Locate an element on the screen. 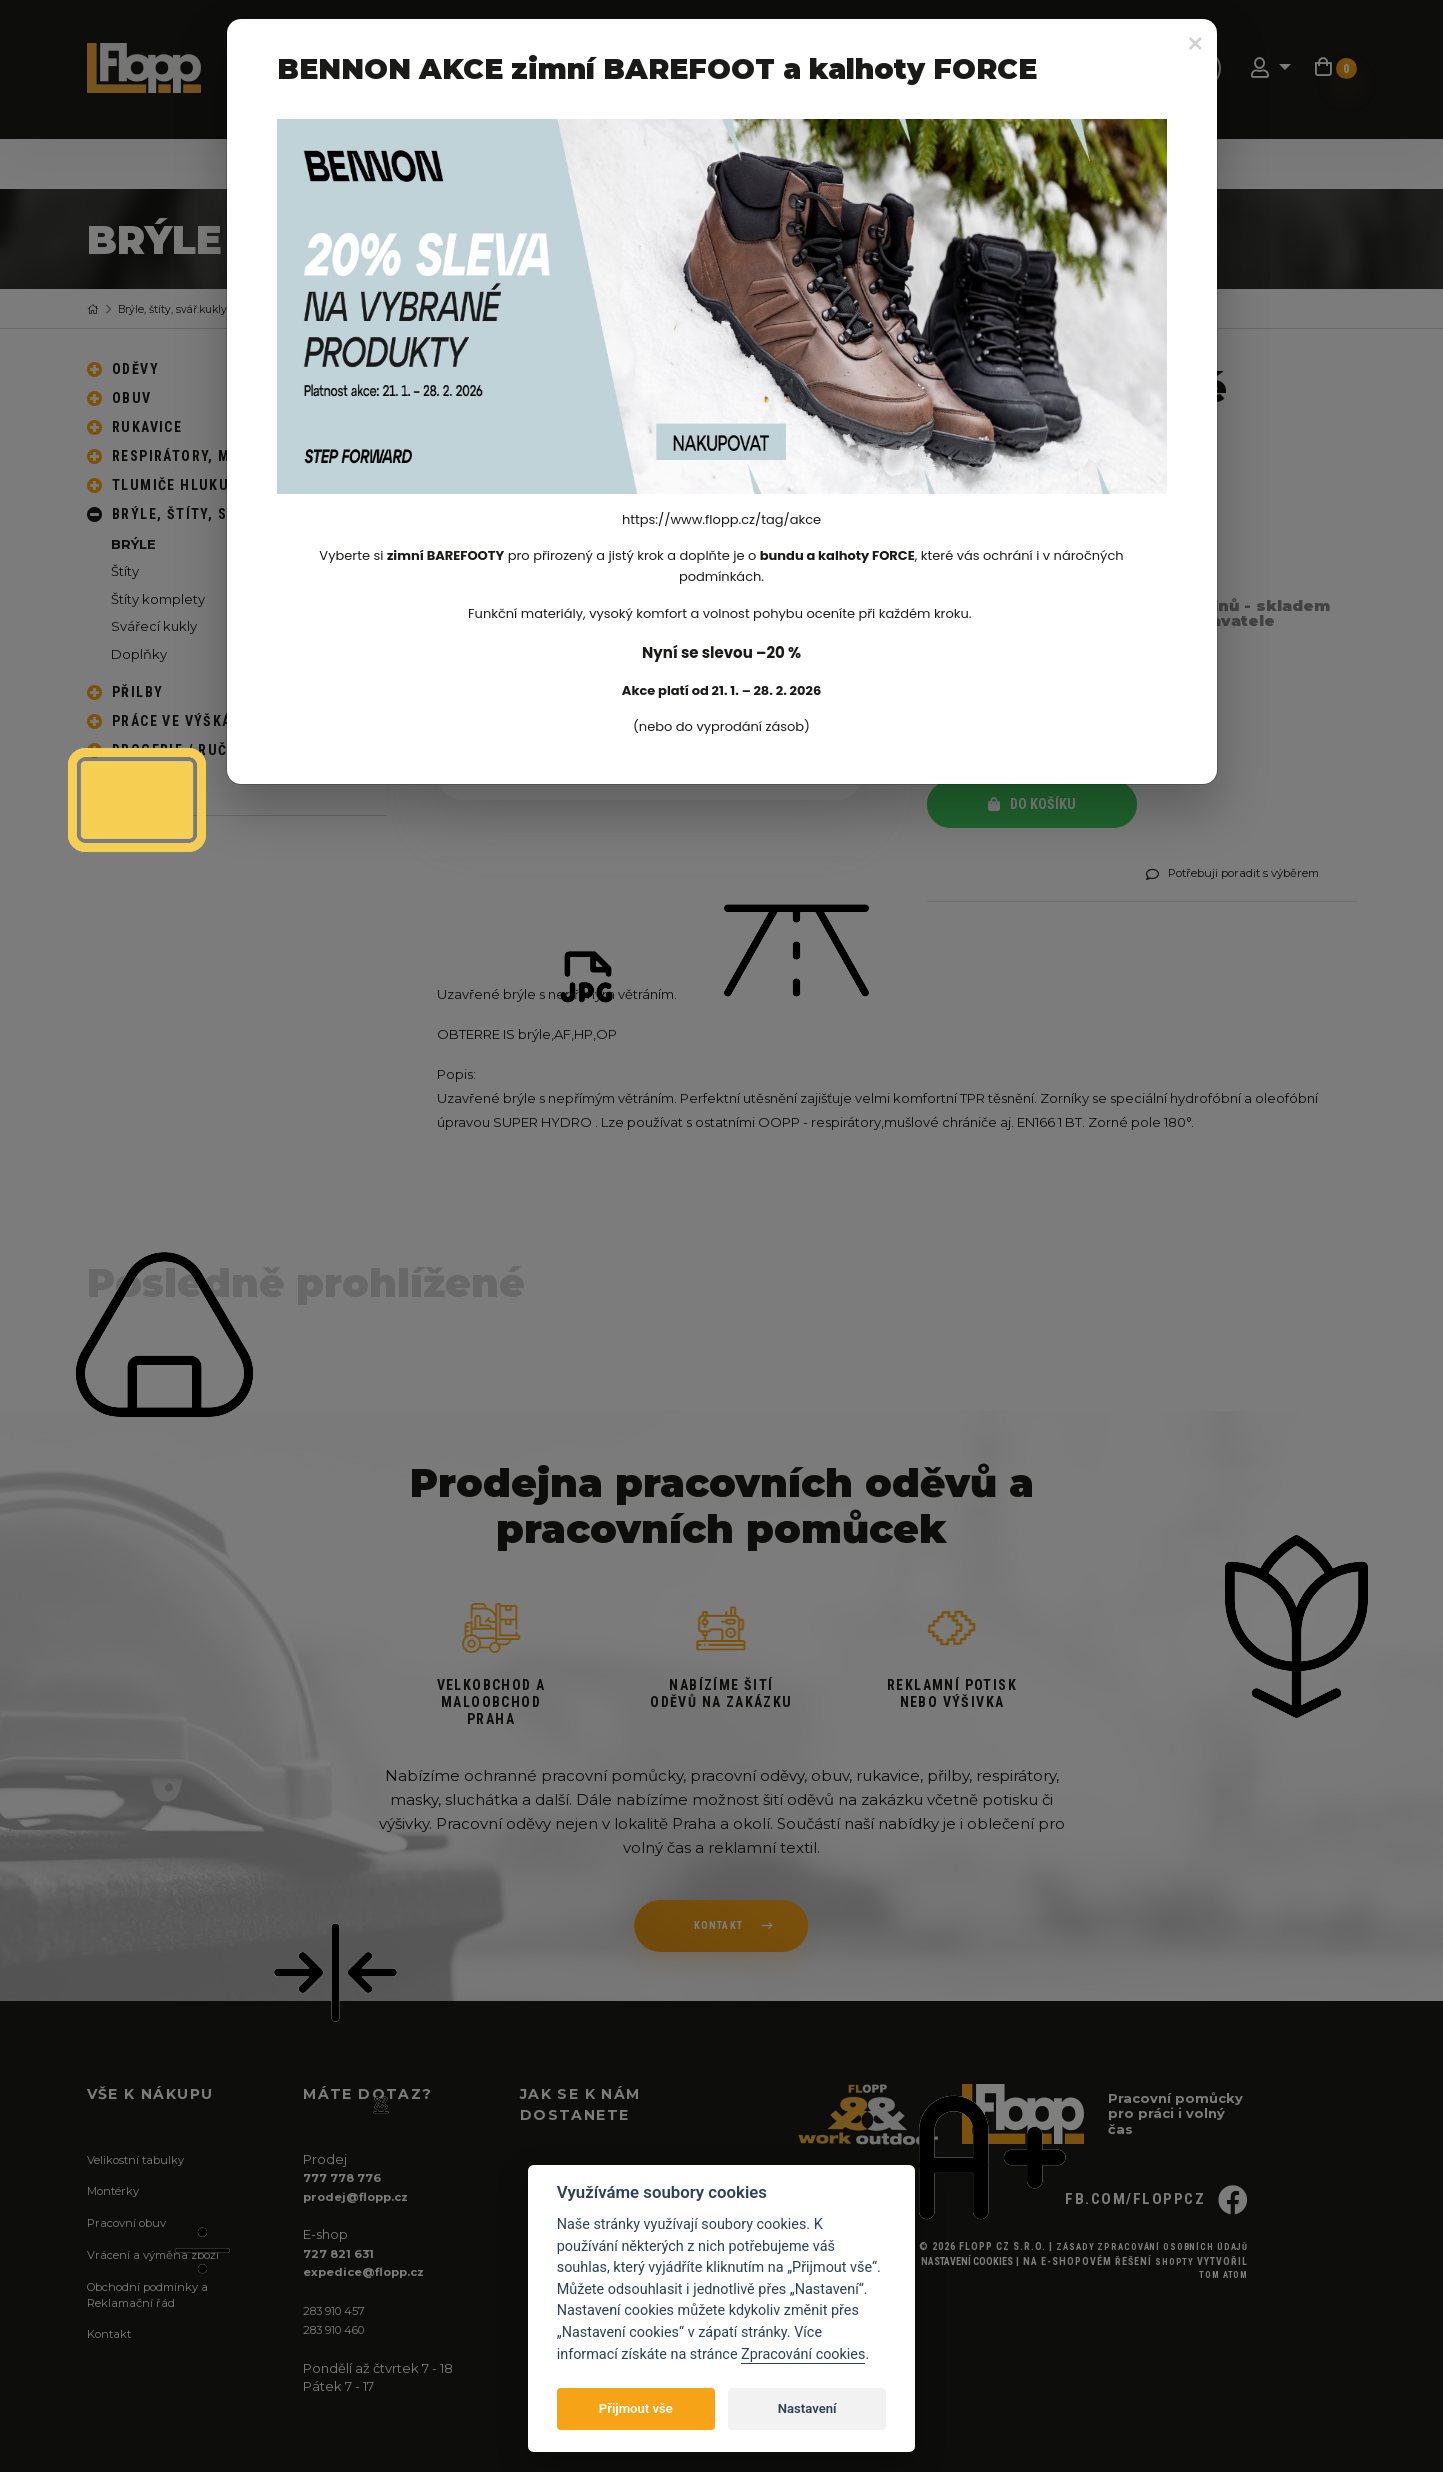 The height and width of the screenshot is (2472, 1443). access garden or plant-related features is located at coordinates (1296, 1626).